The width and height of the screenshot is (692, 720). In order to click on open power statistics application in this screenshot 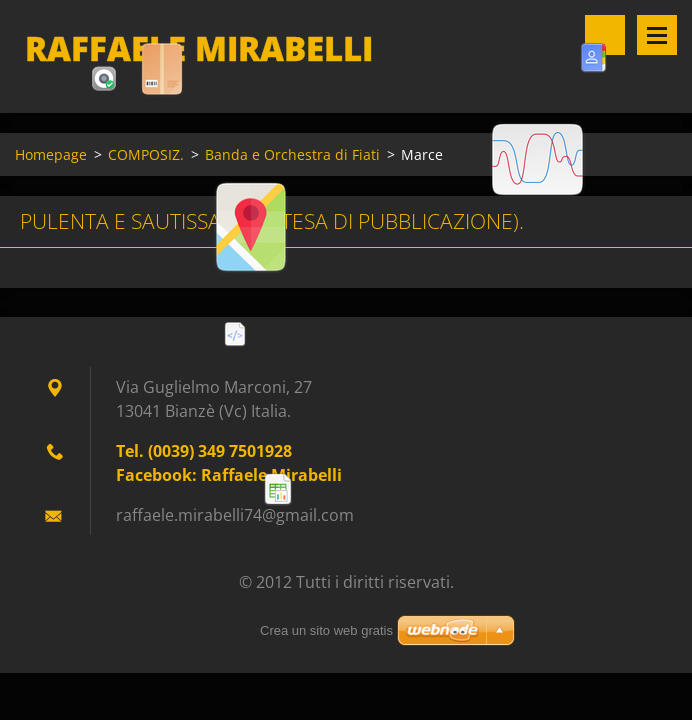, I will do `click(537, 159)`.